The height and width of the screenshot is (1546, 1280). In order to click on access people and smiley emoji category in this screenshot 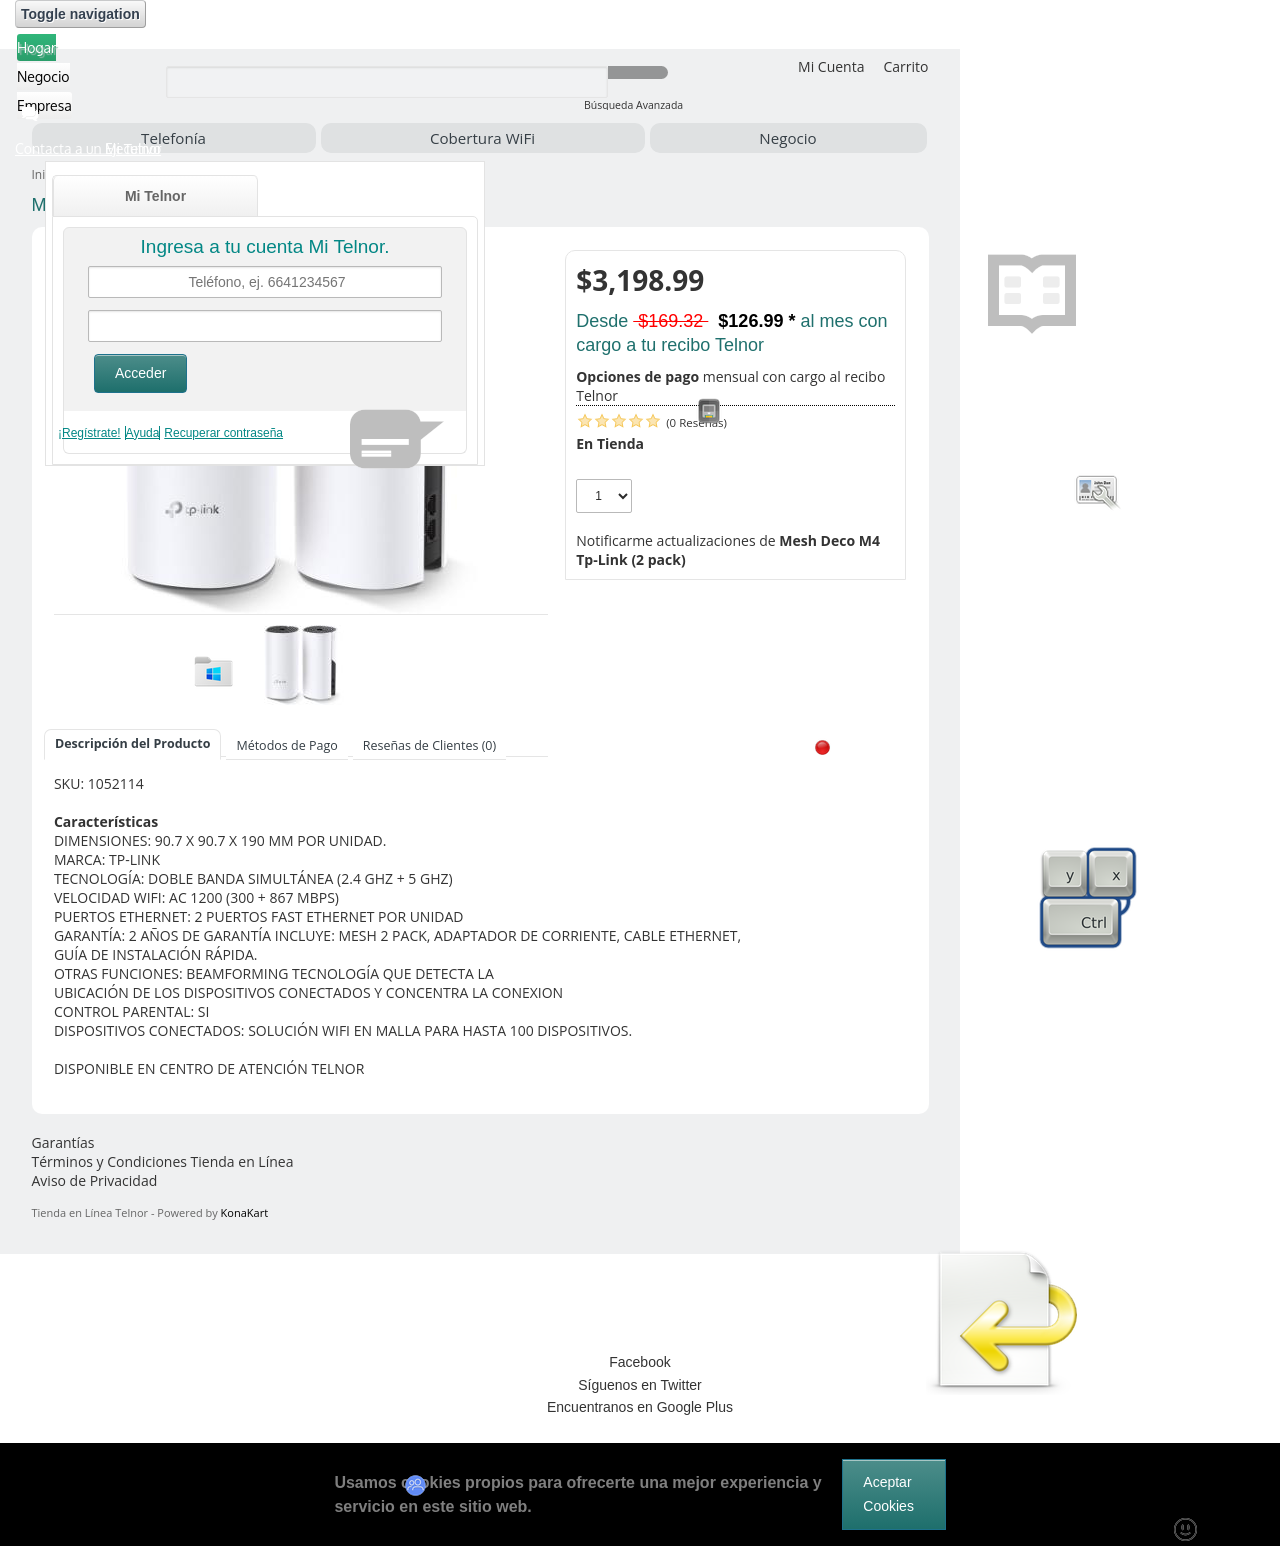, I will do `click(1185, 1529)`.